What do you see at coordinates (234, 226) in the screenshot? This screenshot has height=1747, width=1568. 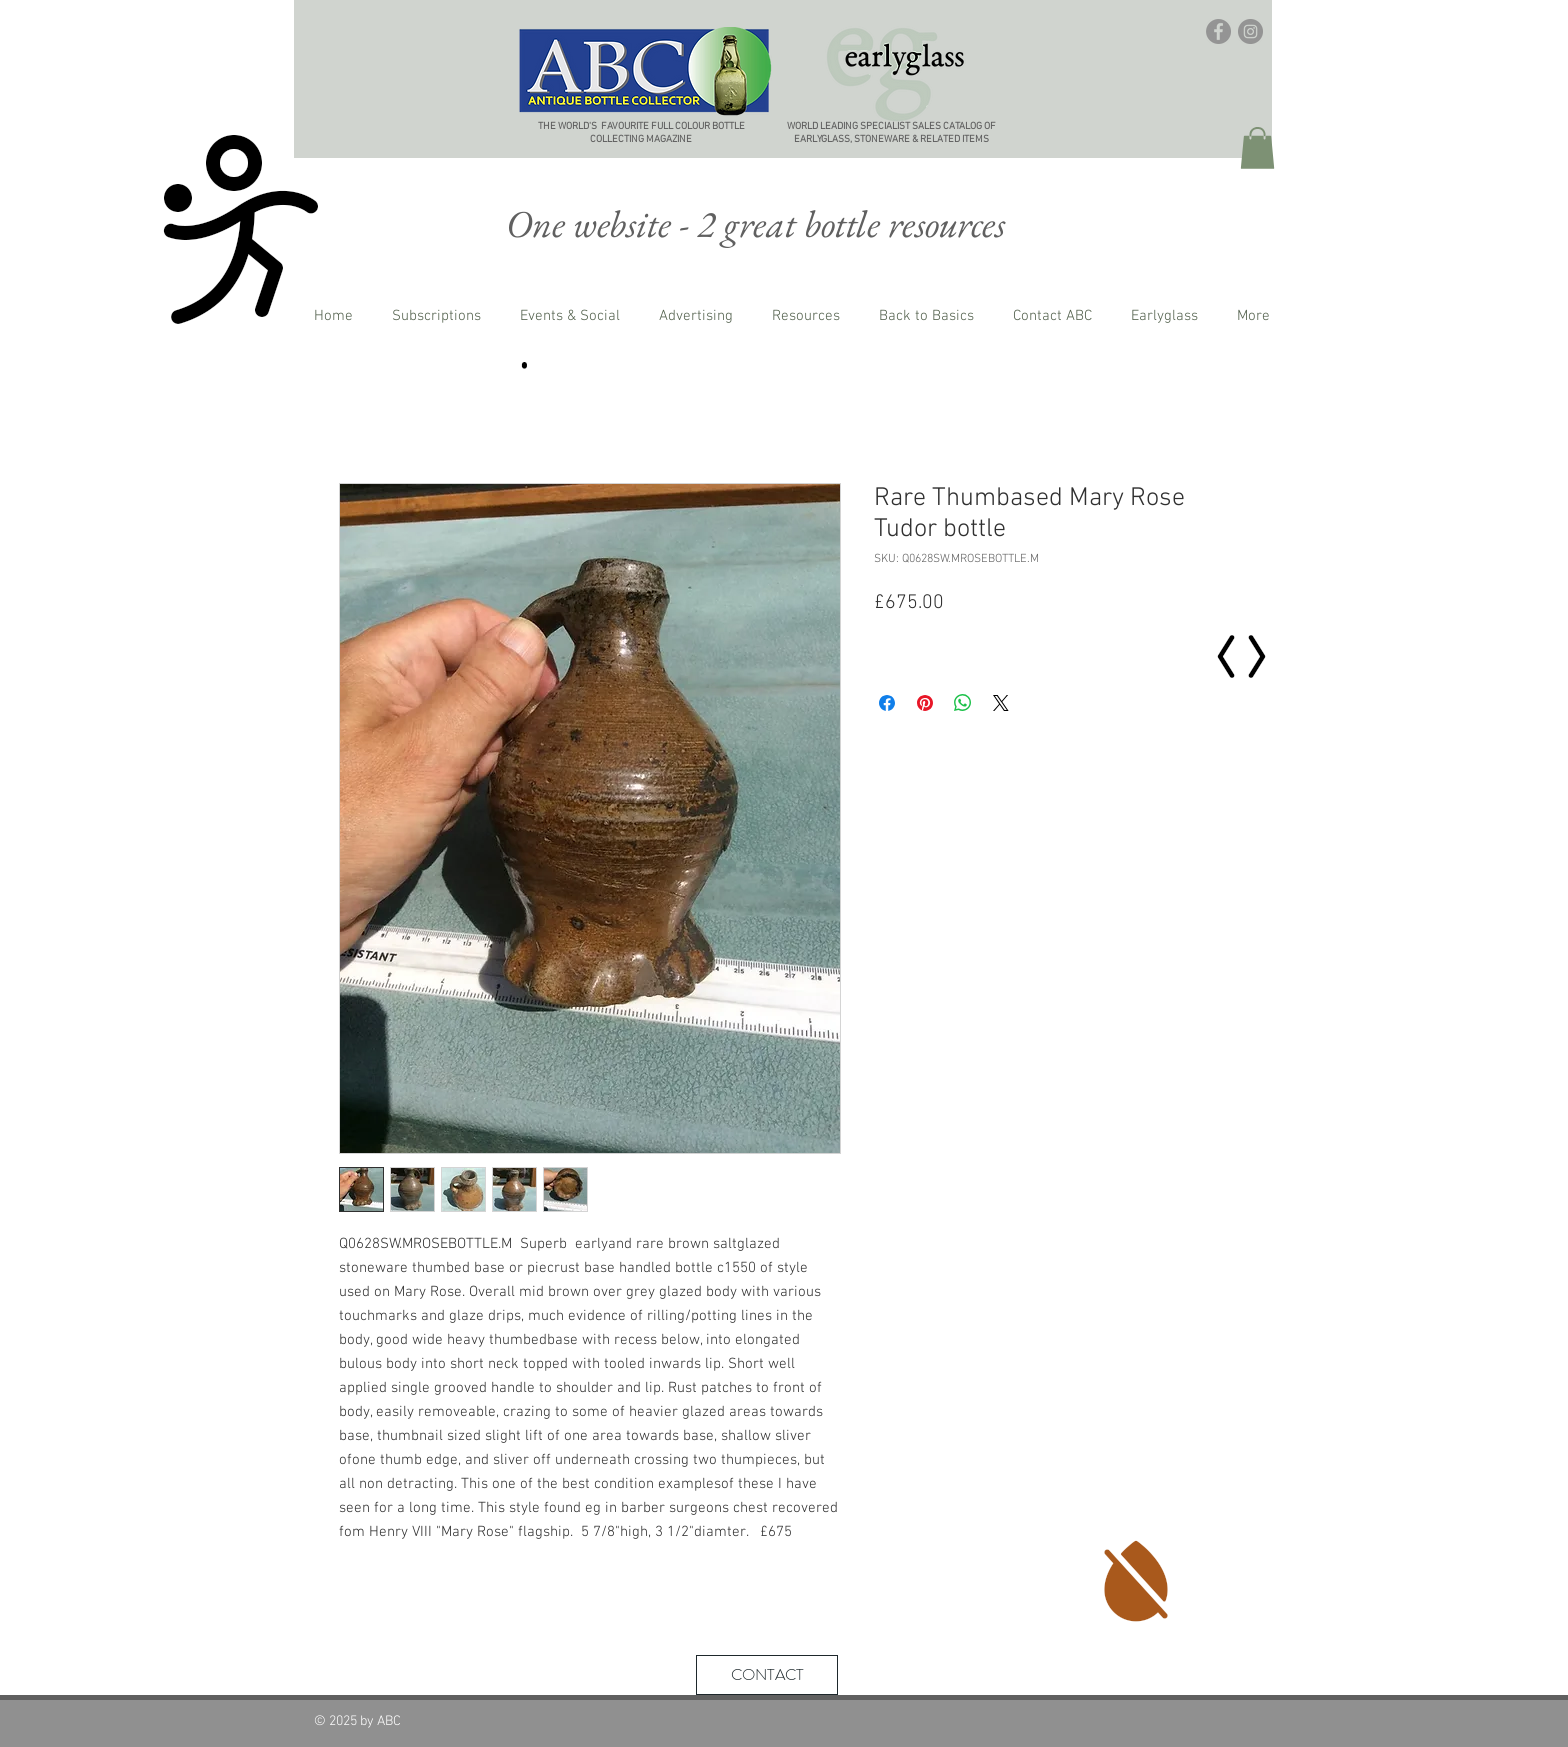 I see `access throwing or toss-related activity` at bounding box center [234, 226].